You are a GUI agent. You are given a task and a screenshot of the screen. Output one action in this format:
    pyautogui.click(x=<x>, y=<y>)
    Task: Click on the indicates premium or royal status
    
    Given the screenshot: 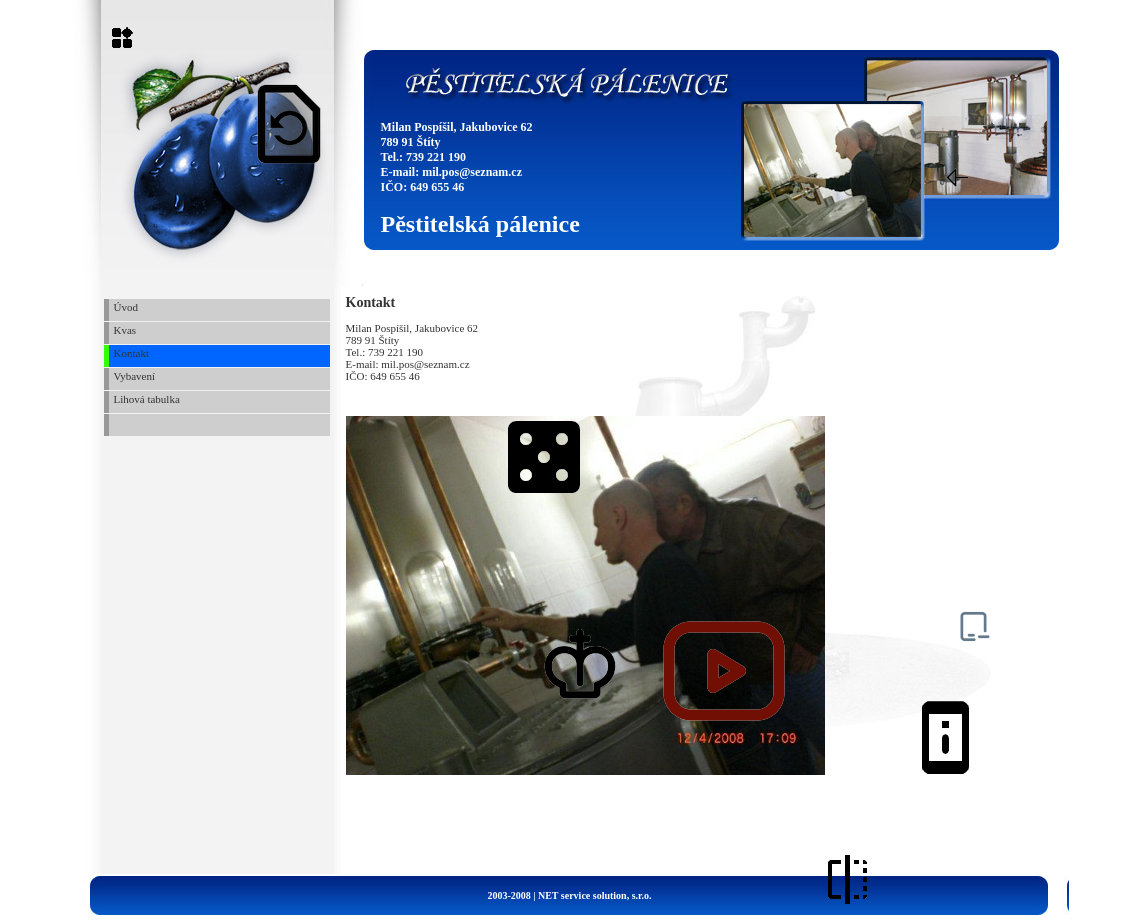 What is the action you would take?
    pyautogui.click(x=580, y=668)
    